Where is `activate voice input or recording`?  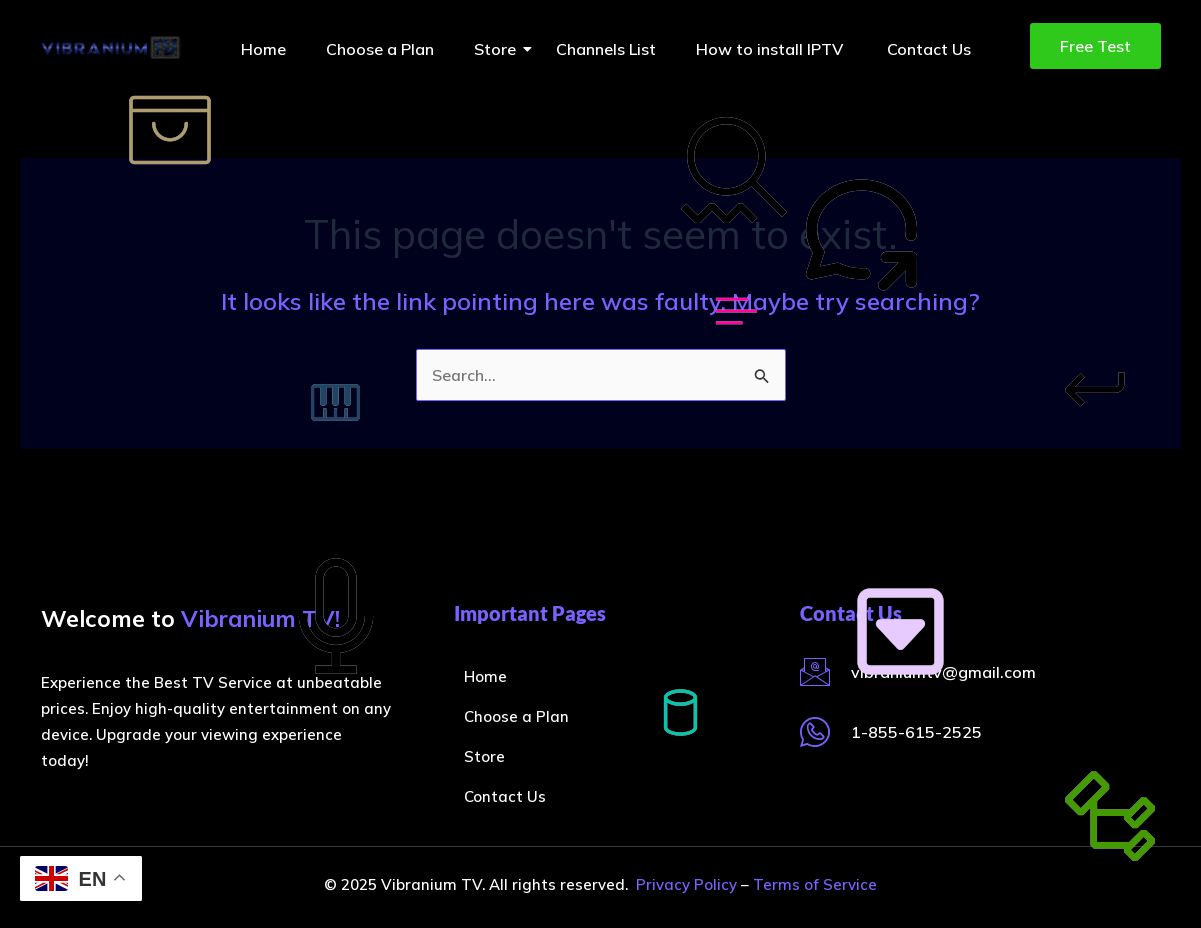
activate voice input or recording is located at coordinates (336, 616).